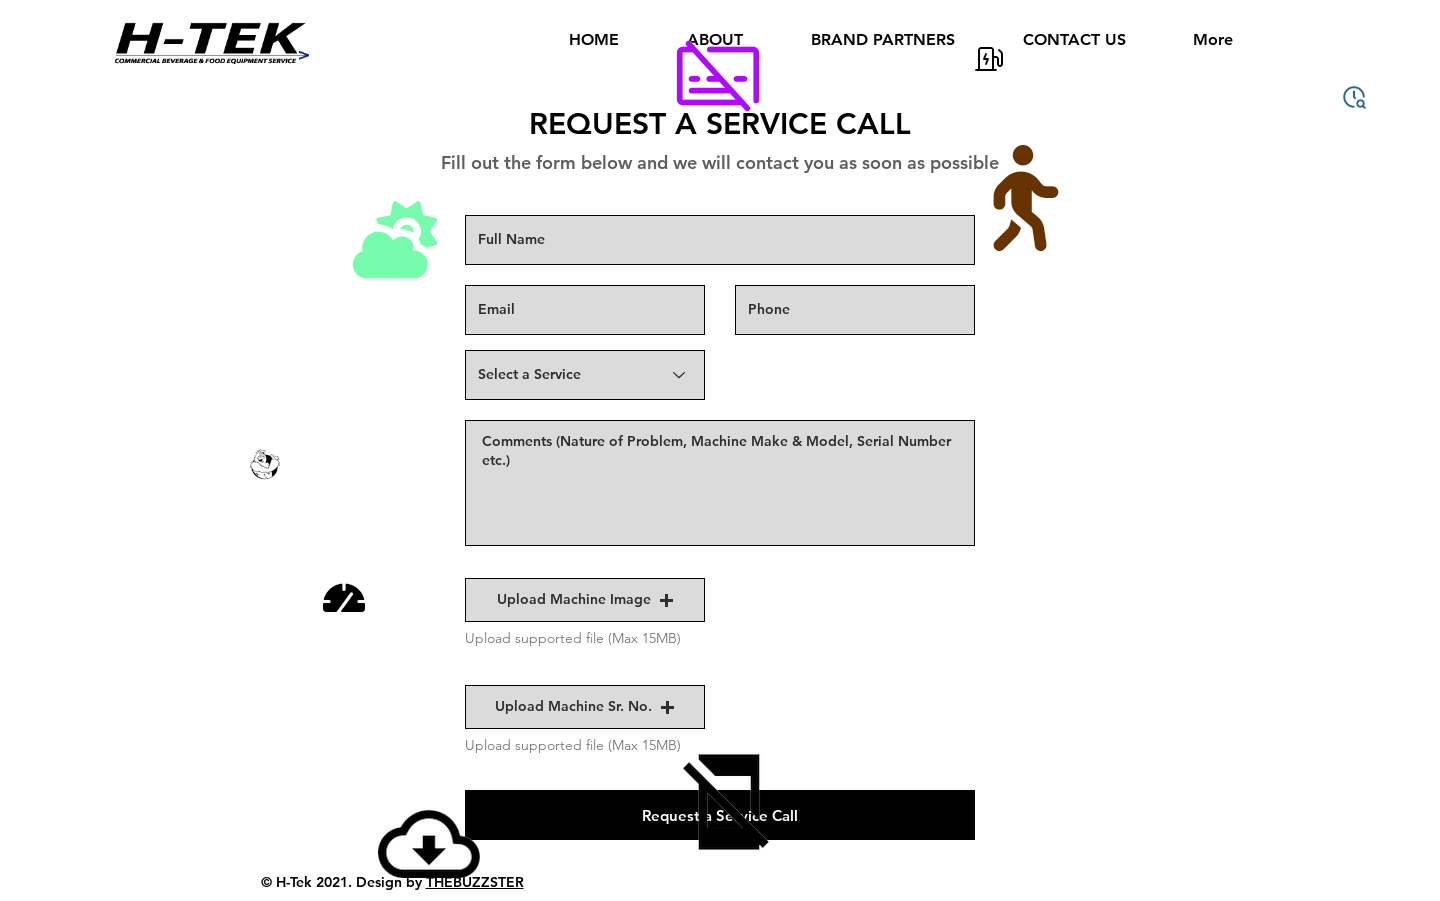  Describe the element at coordinates (344, 600) in the screenshot. I see `view performance metrics or speed` at that location.